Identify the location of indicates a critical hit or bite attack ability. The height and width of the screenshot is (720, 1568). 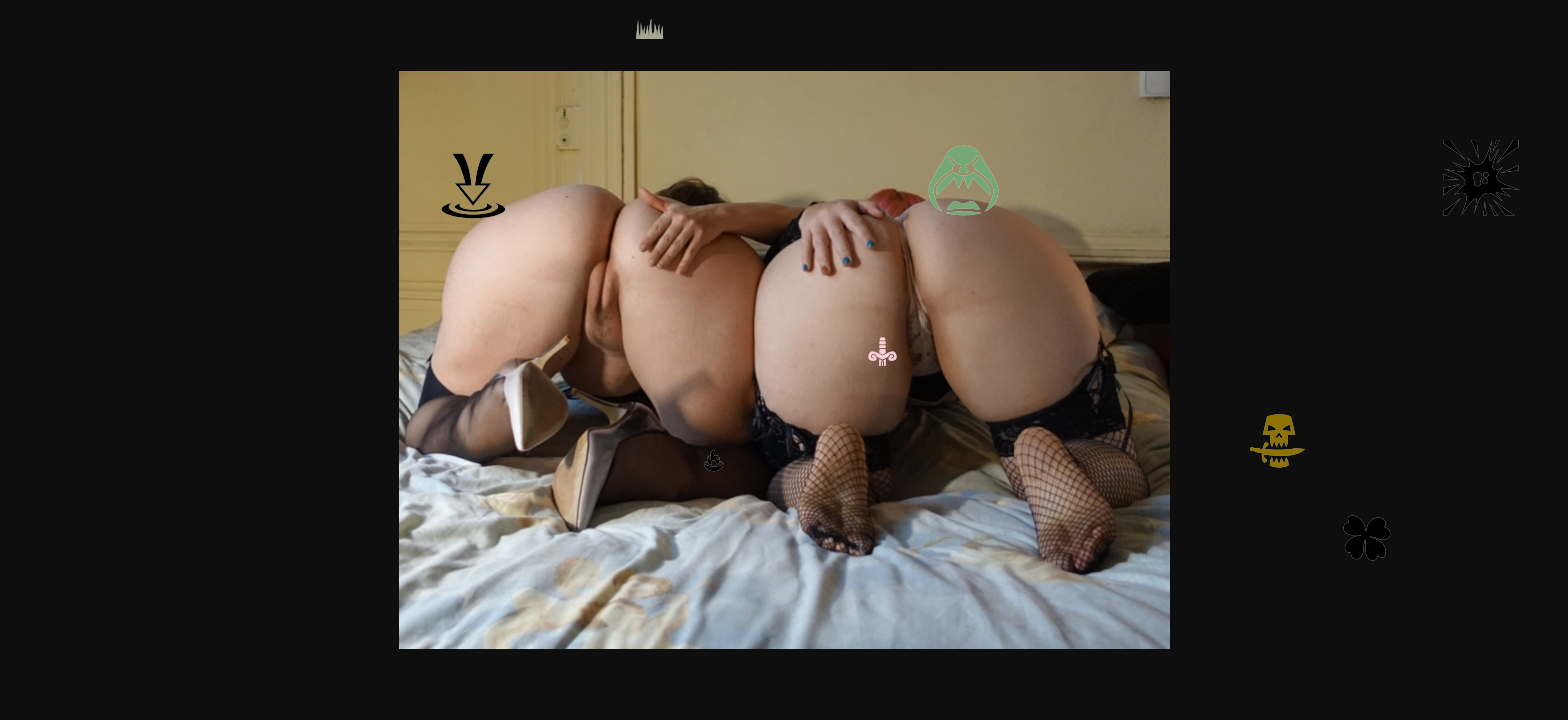
(1277, 441).